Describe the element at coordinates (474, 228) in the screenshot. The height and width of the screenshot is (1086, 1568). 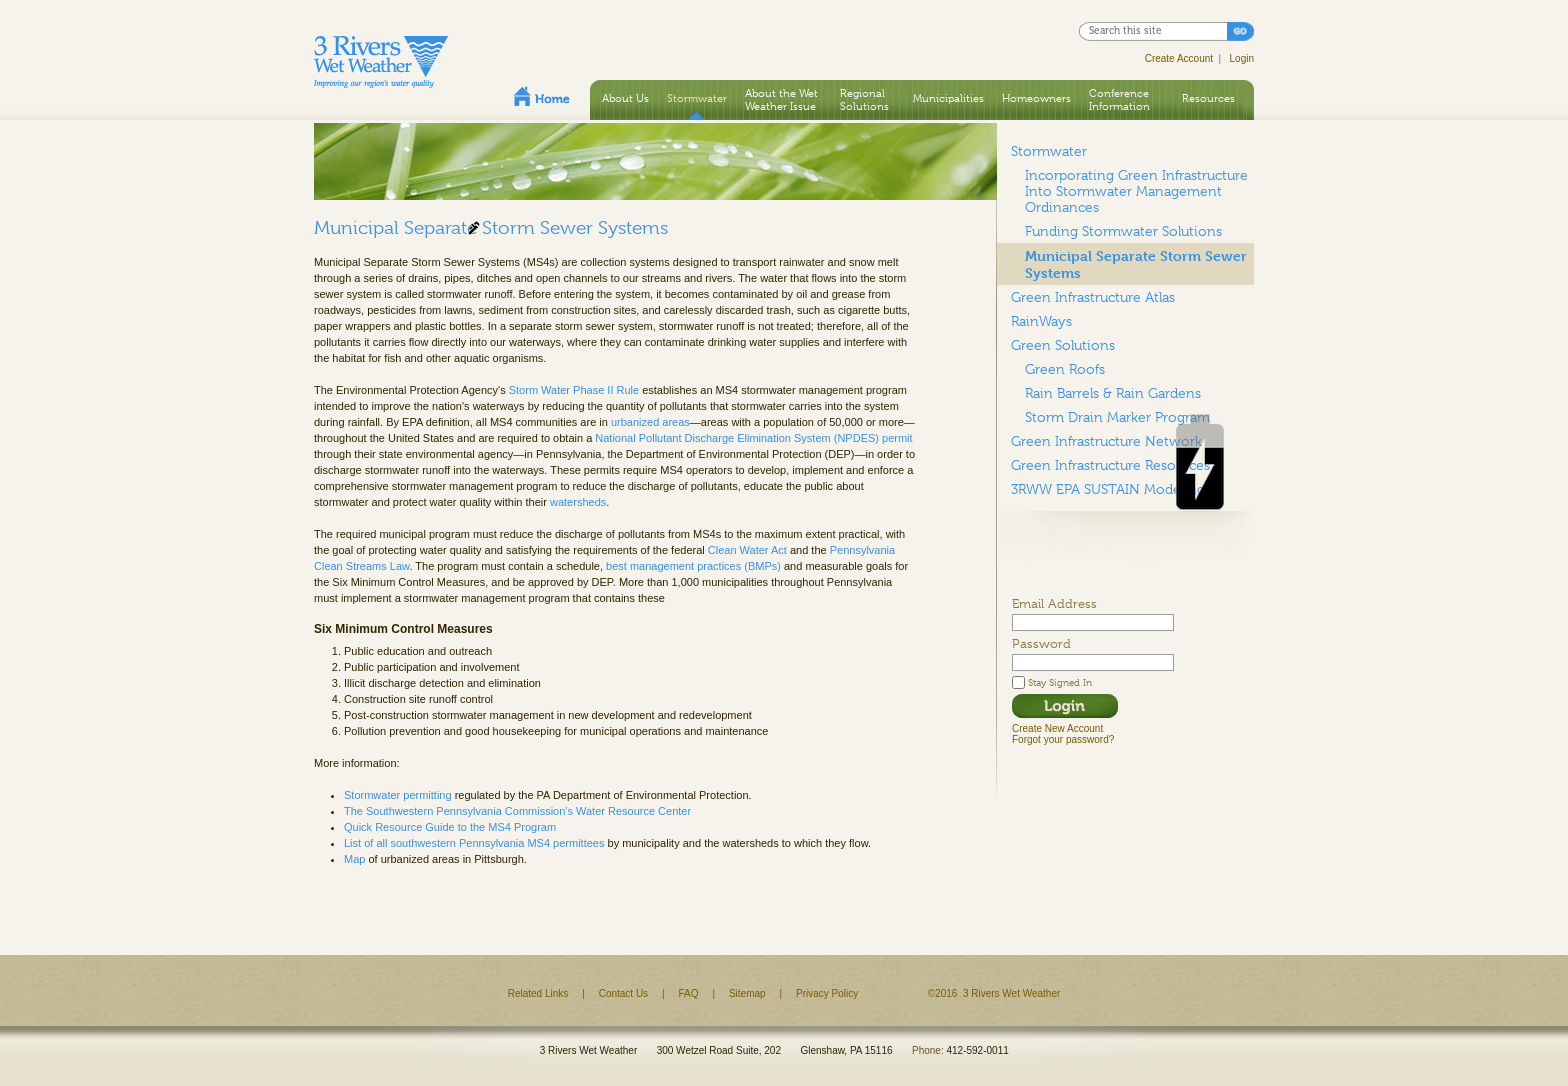
I see `access plumbing services or information` at that location.